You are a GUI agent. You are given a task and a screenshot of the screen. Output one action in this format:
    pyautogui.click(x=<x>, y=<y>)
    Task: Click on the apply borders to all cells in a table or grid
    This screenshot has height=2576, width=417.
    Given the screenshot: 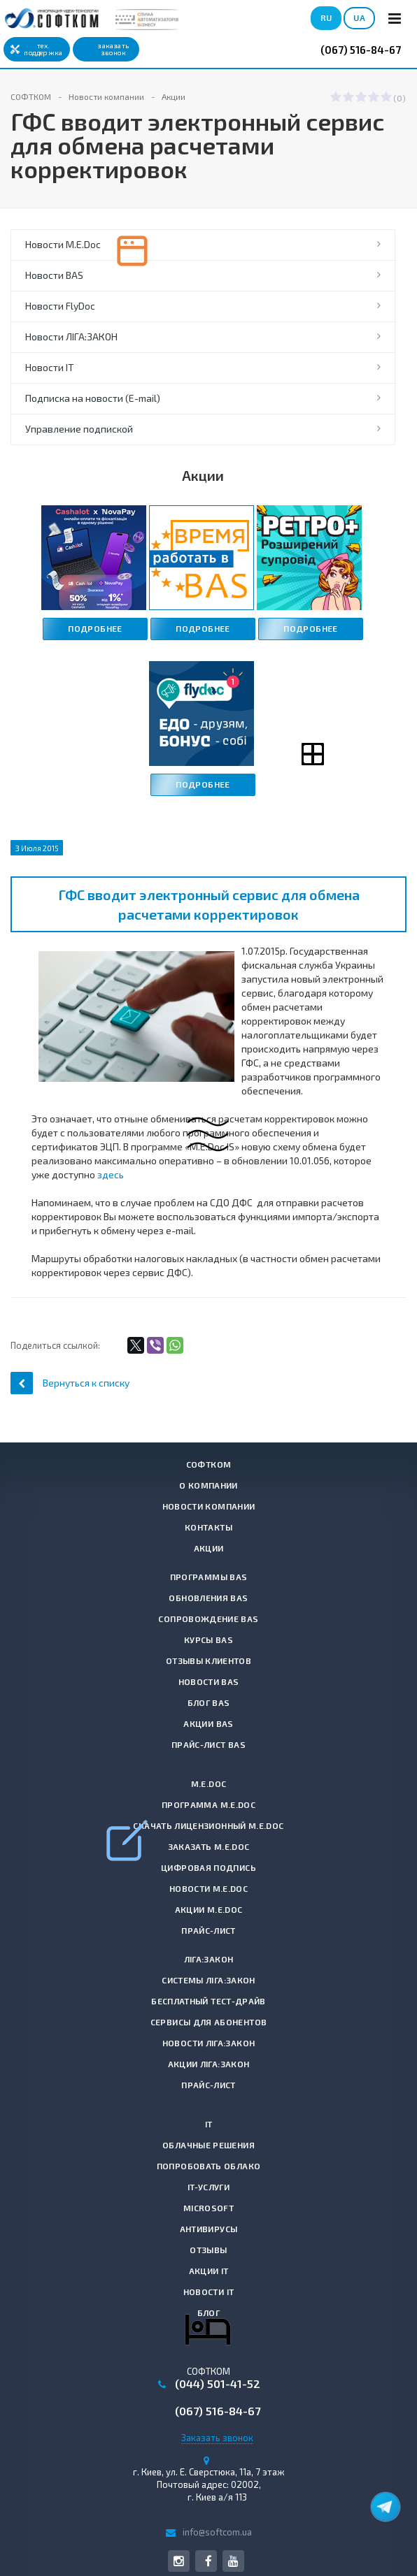 What is the action you would take?
    pyautogui.click(x=313, y=754)
    